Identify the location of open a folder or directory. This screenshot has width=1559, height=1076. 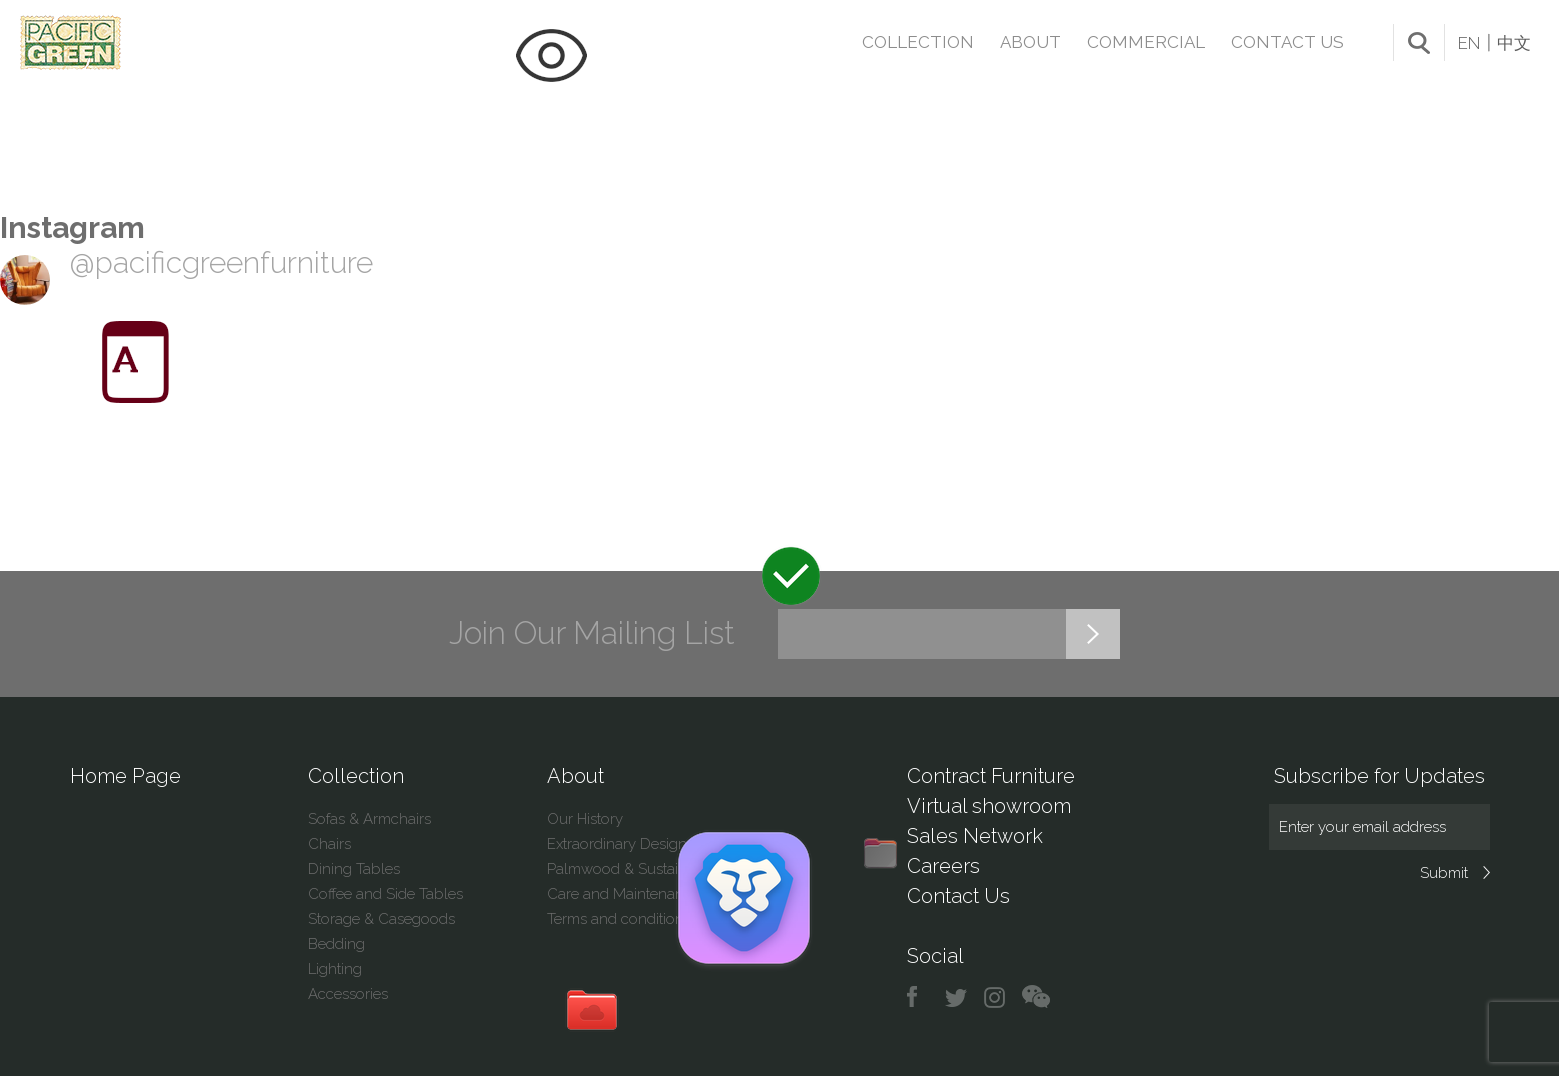
(880, 852).